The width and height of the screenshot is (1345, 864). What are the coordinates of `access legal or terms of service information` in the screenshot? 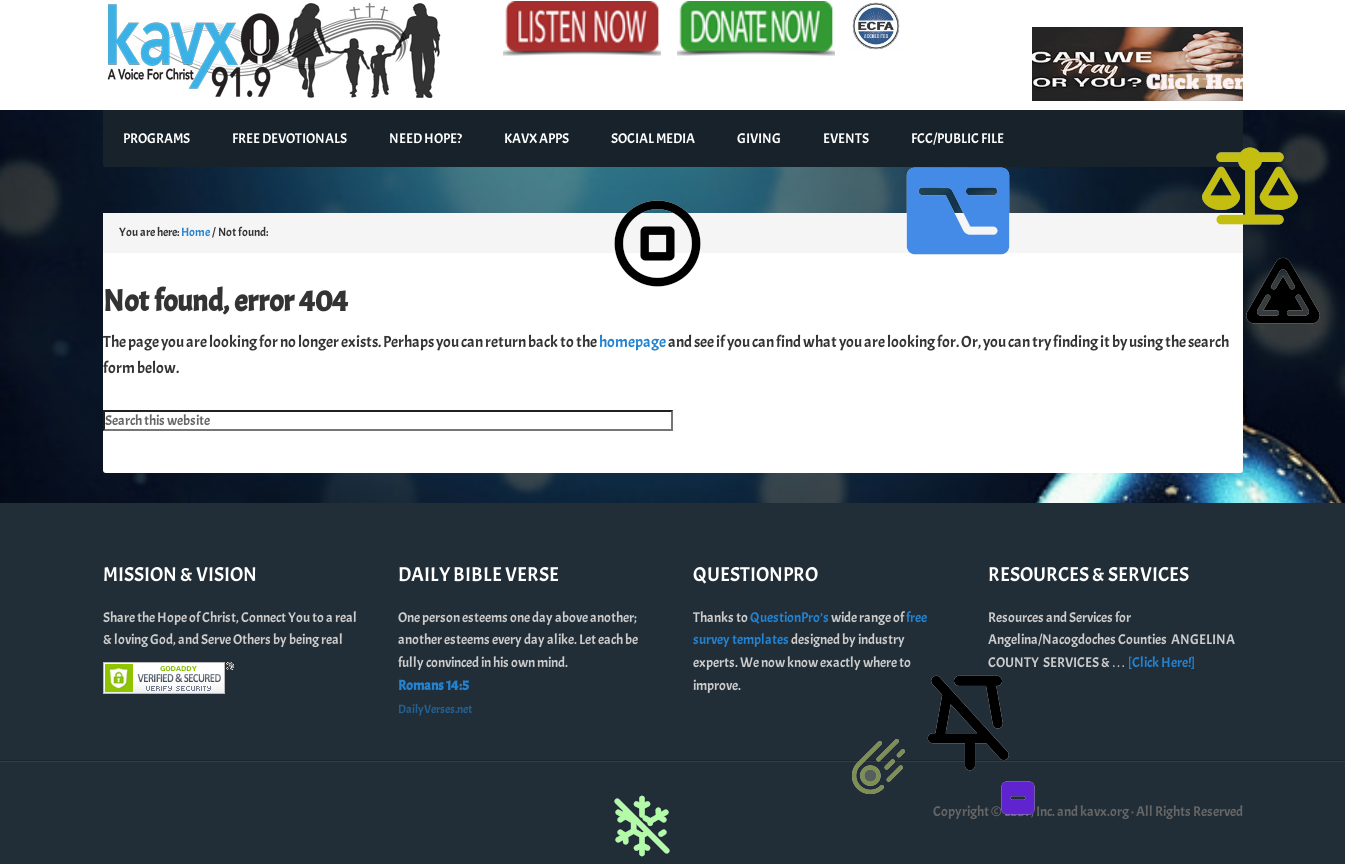 It's located at (1250, 186).